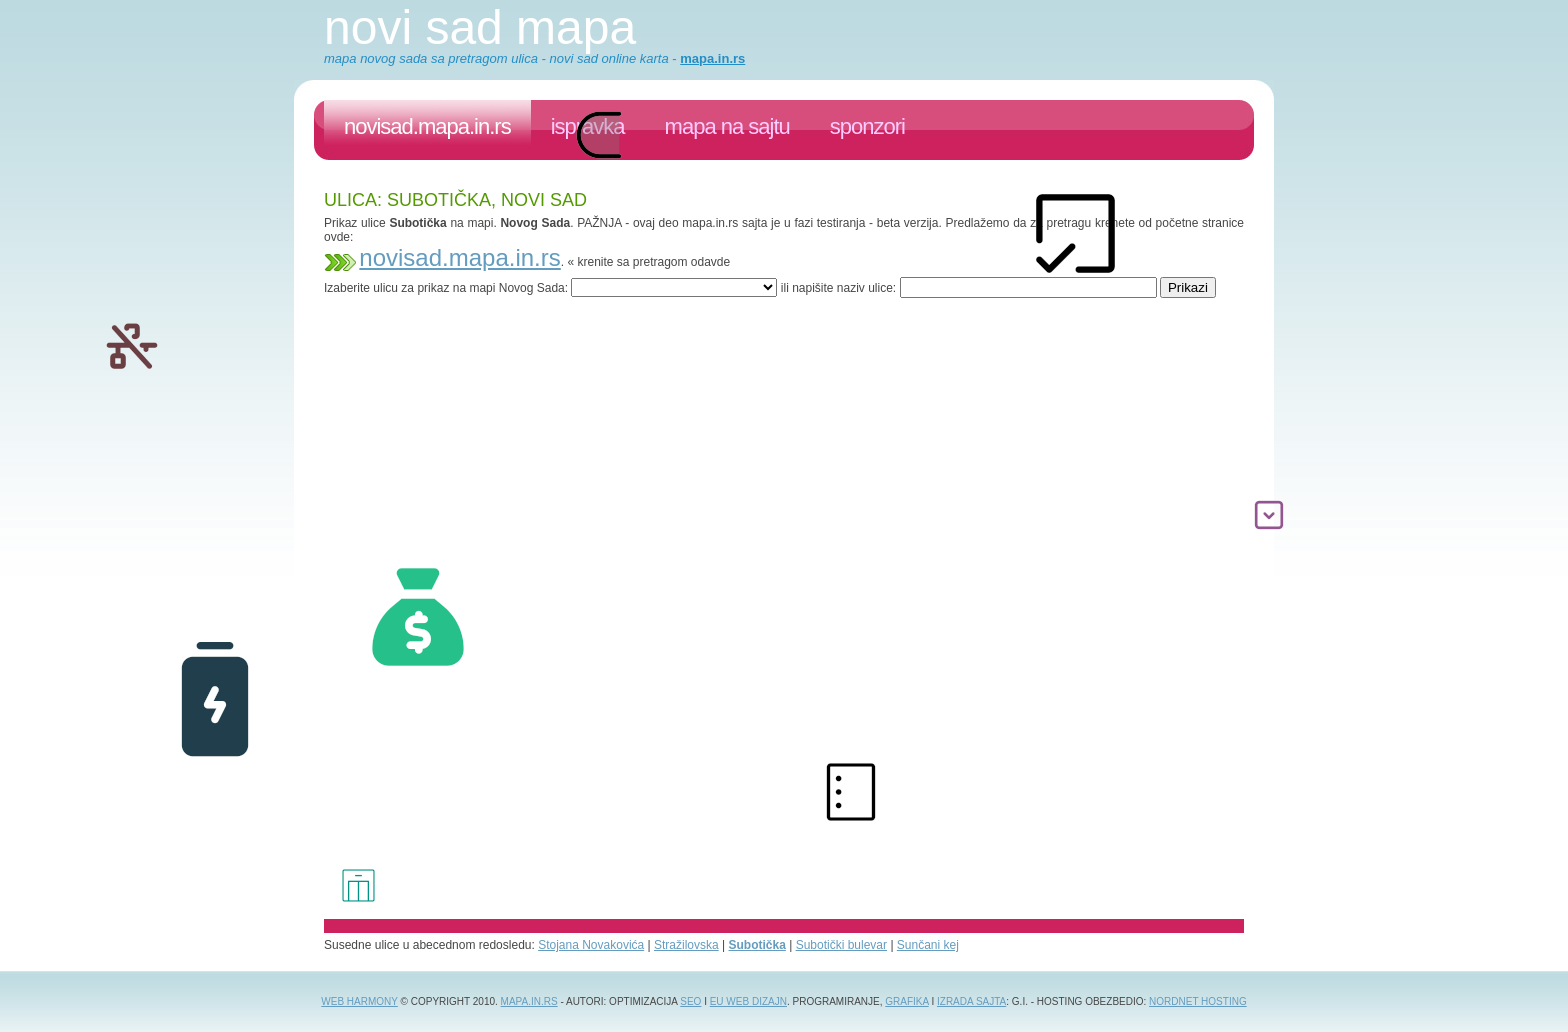  What do you see at coordinates (132, 347) in the screenshot?
I see `network connection unavailable` at bounding box center [132, 347].